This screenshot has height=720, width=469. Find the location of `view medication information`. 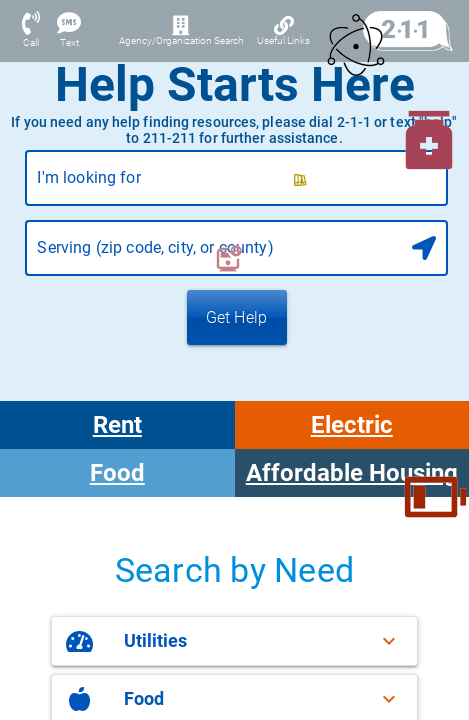

view medication information is located at coordinates (429, 140).